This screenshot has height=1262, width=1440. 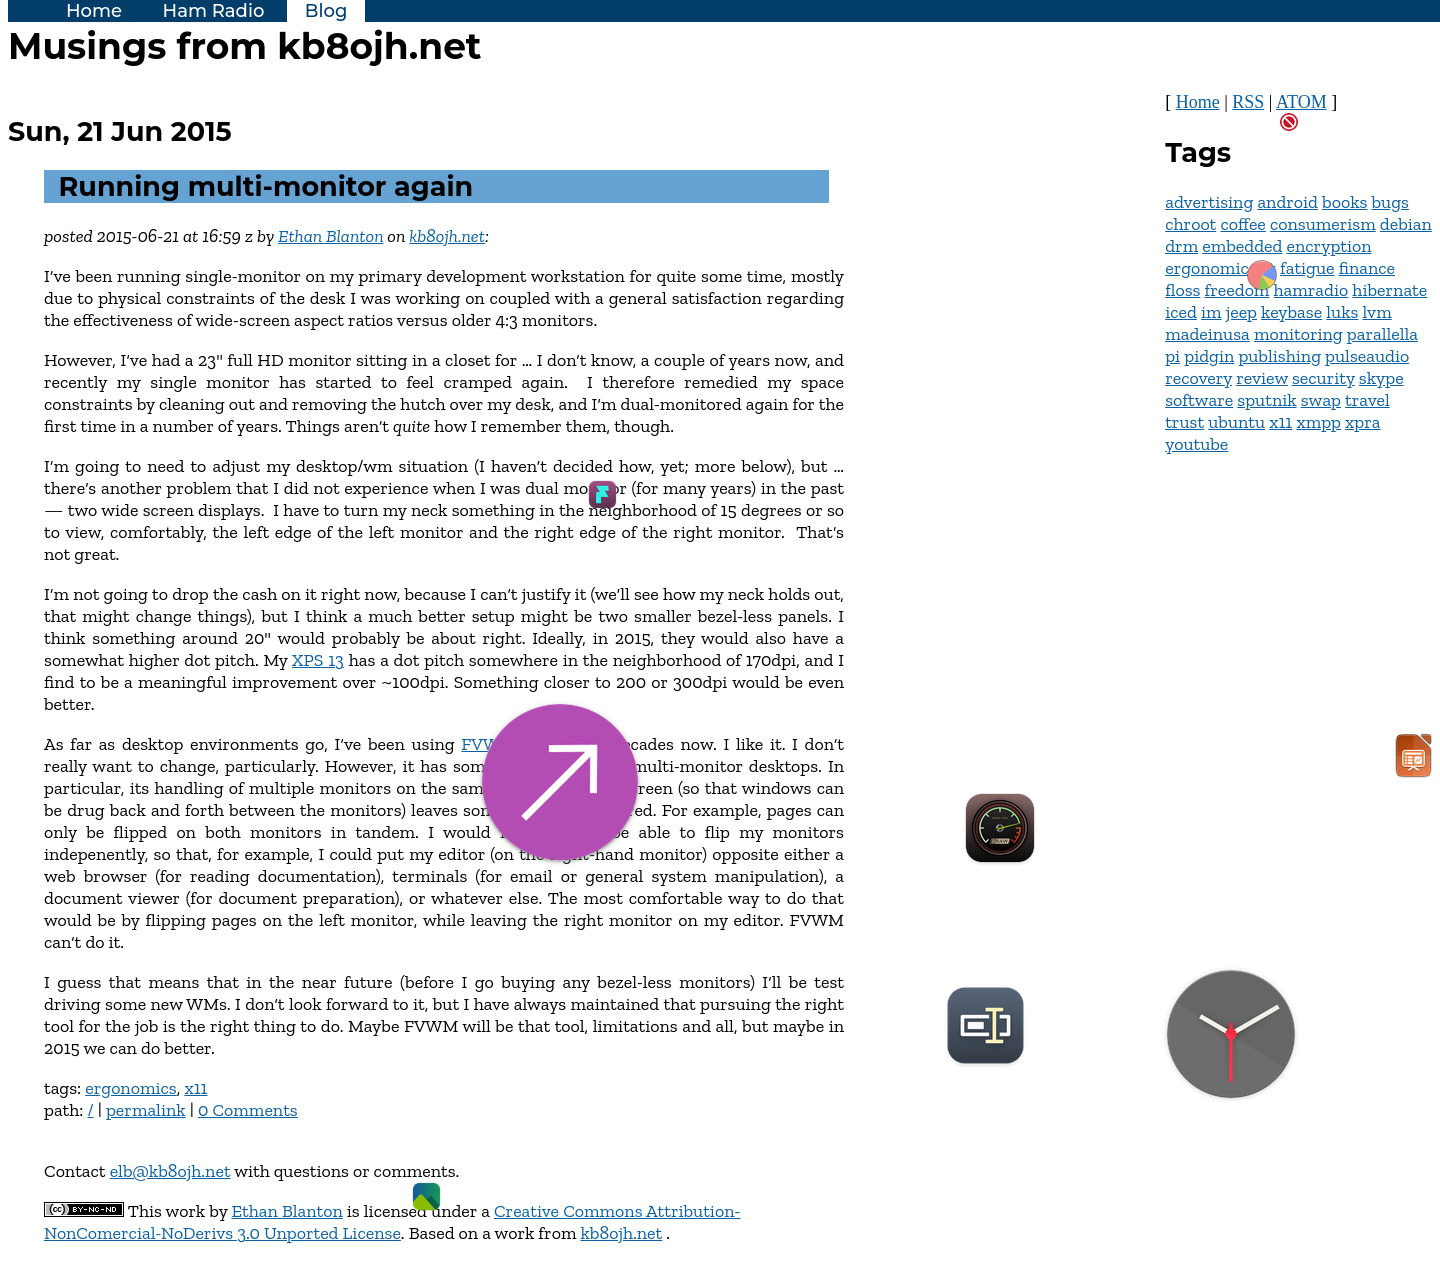 What do you see at coordinates (1262, 275) in the screenshot?
I see `open baobab disk usage analyzer` at bounding box center [1262, 275].